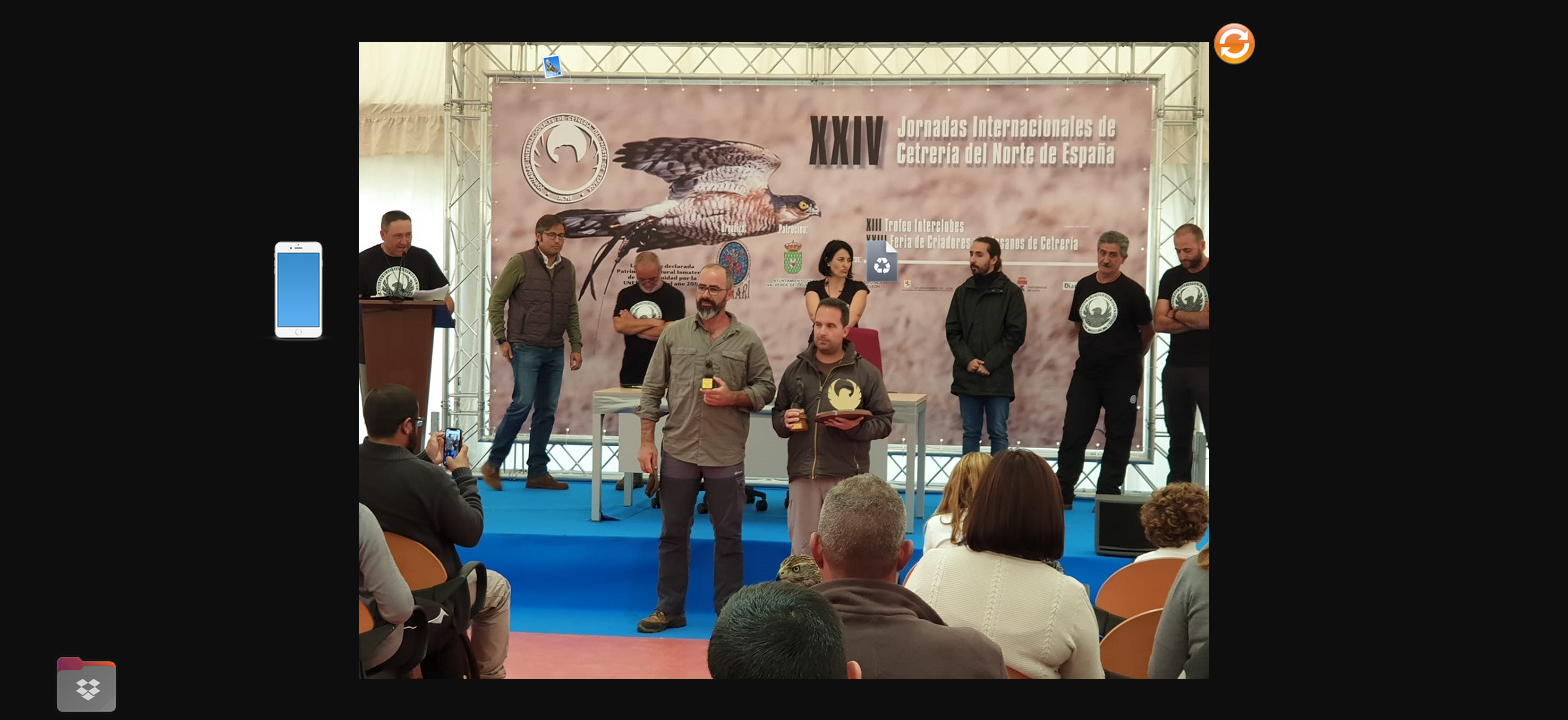 Image resolution: width=1568 pixels, height=720 pixels. Describe the element at coordinates (882, 262) in the screenshot. I see `a file marked for deletion` at that location.